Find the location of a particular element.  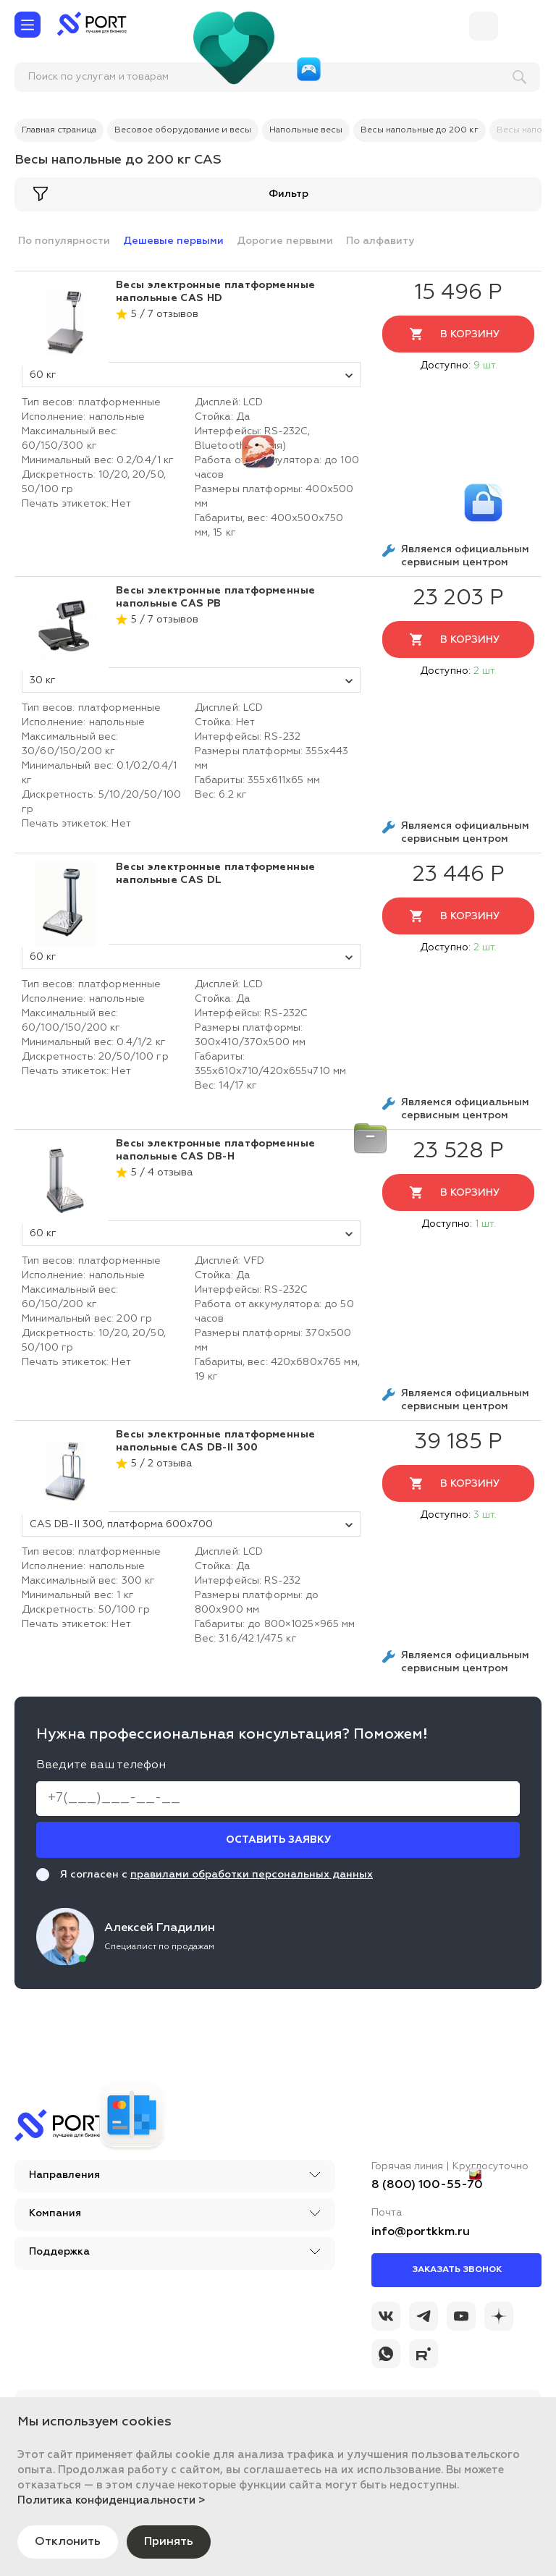

open halloy IRC client is located at coordinates (258, 451).